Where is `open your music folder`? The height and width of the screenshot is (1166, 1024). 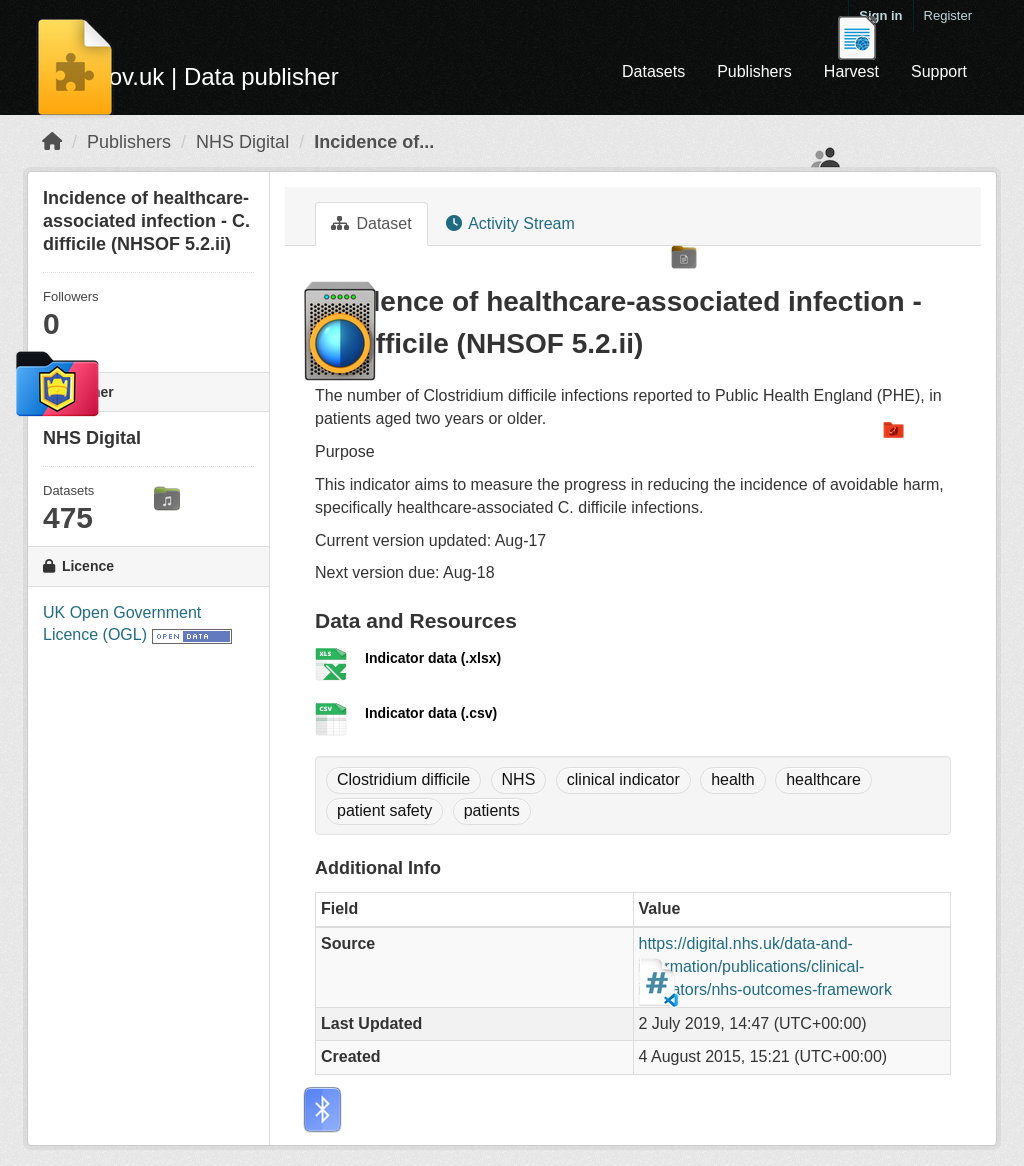
open your music folder is located at coordinates (167, 498).